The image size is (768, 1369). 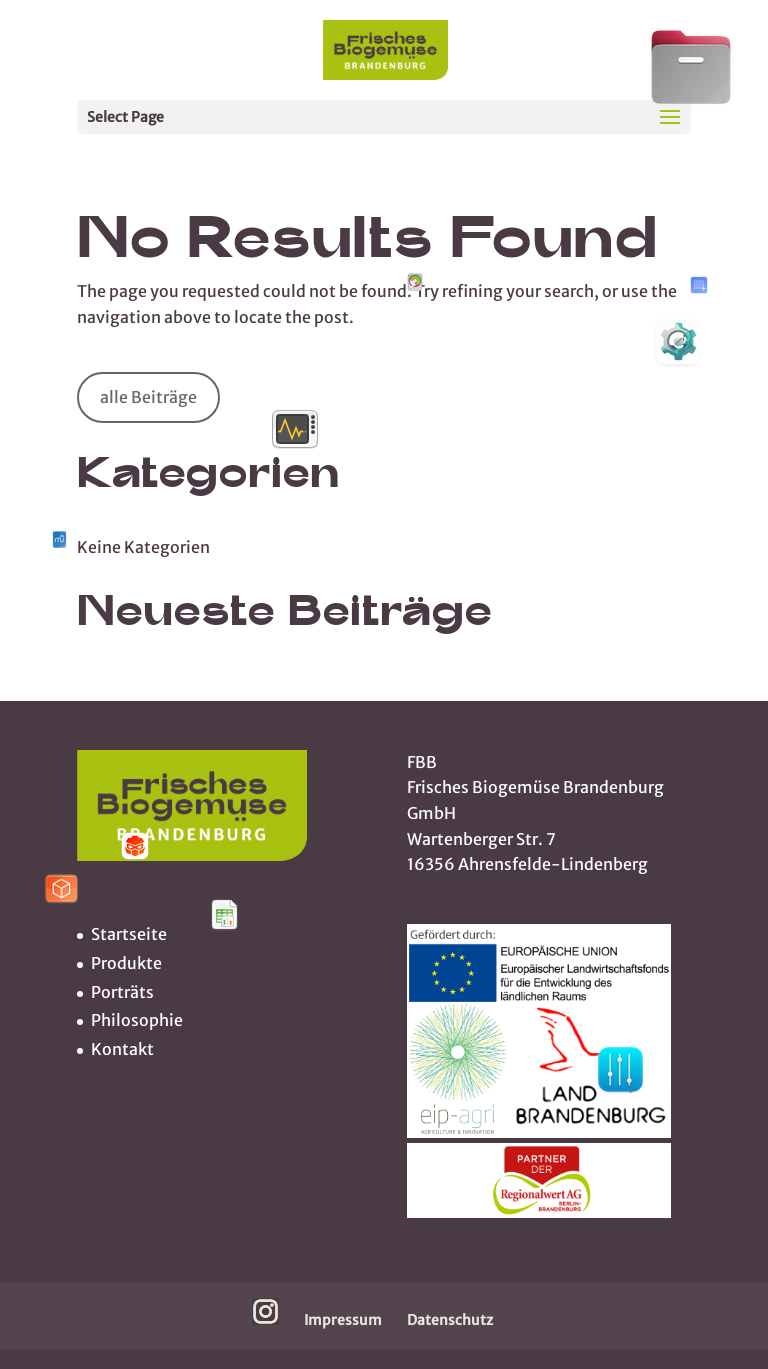 What do you see at coordinates (415, 282) in the screenshot?
I see `open gparted disk partition editor` at bounding box center [415, 282].